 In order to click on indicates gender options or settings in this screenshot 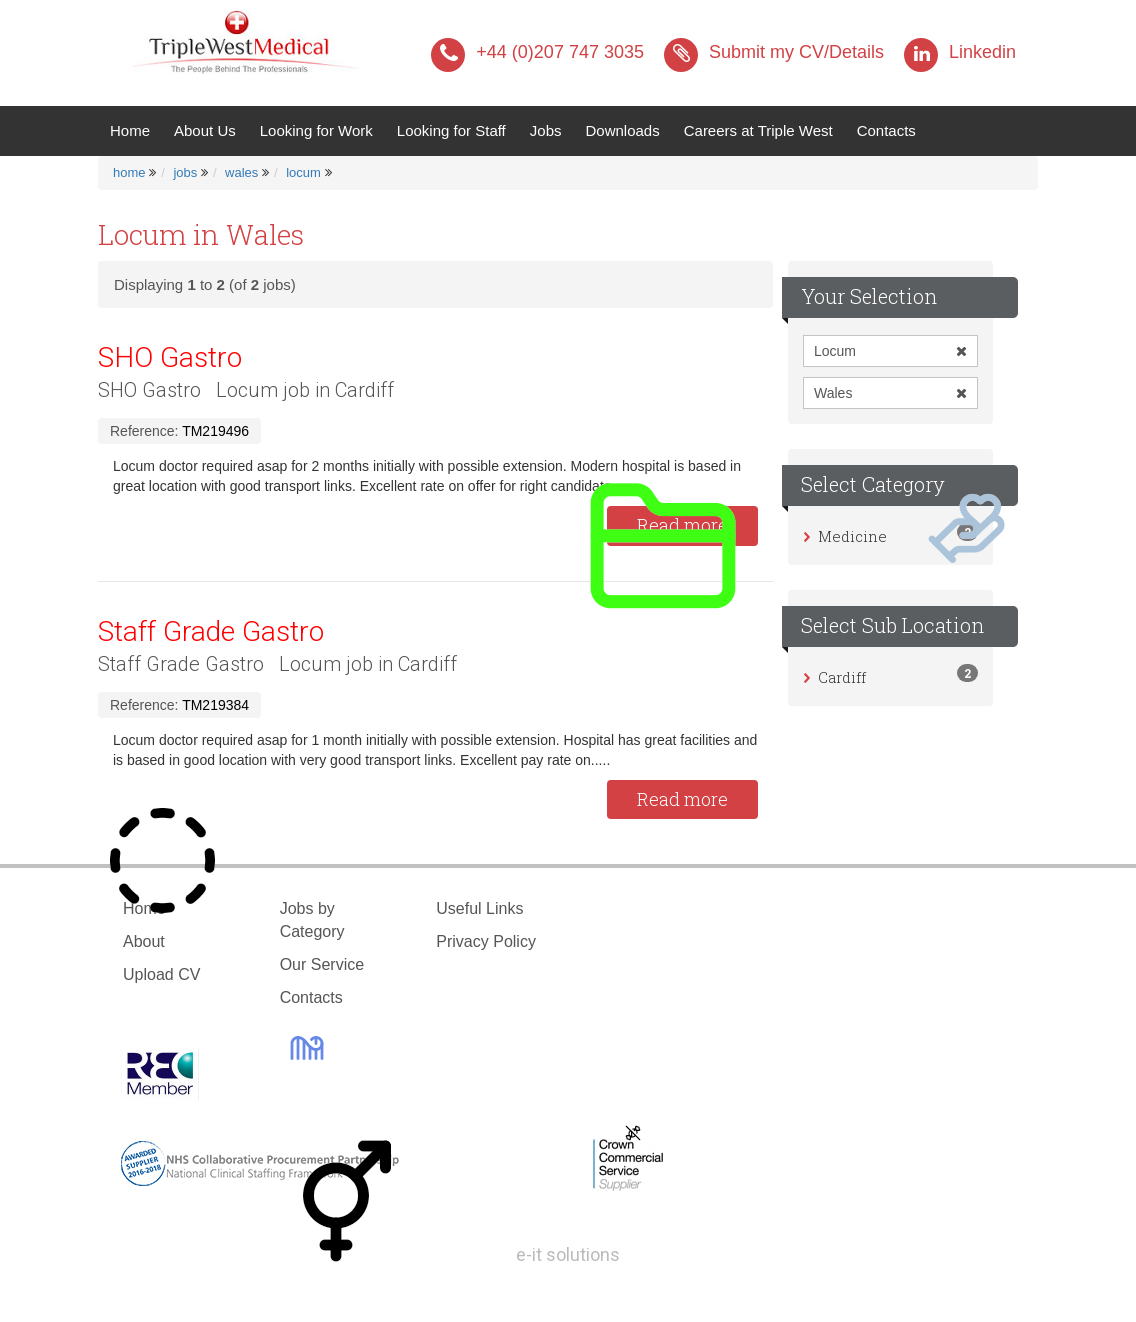, I will do `click(336, 1201)`.